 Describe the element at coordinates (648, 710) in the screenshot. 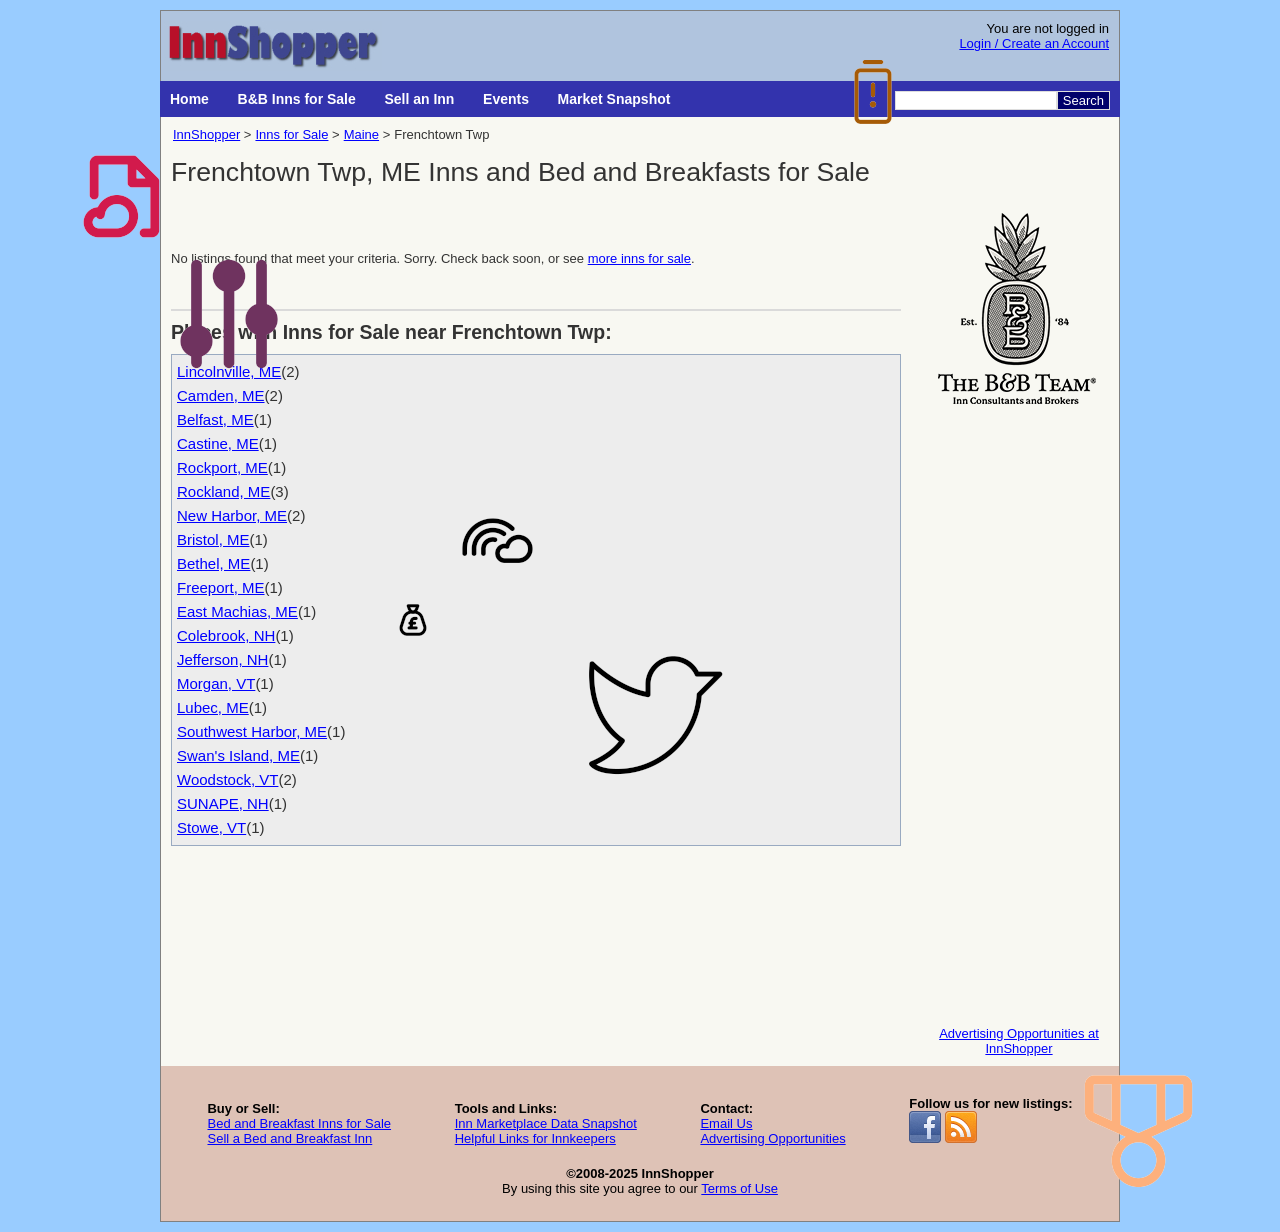

I see `share to twitter` at that location.